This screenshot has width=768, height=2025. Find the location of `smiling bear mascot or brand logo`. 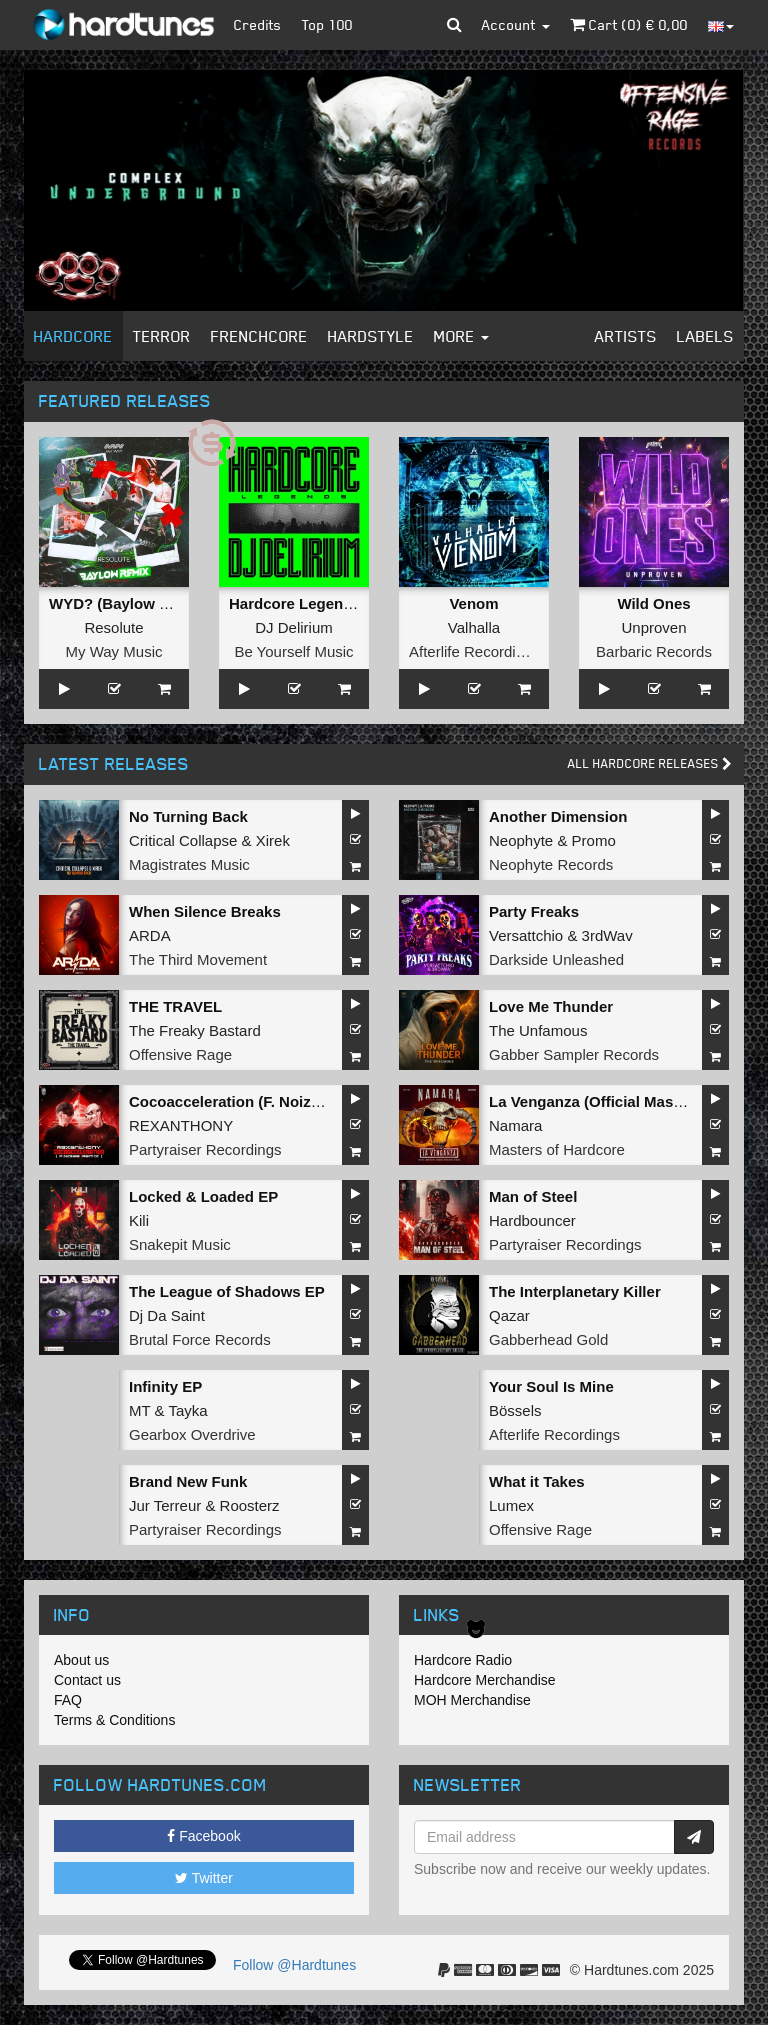

smiling bear mascot or brand logo is located at coordinates (476, 1629).